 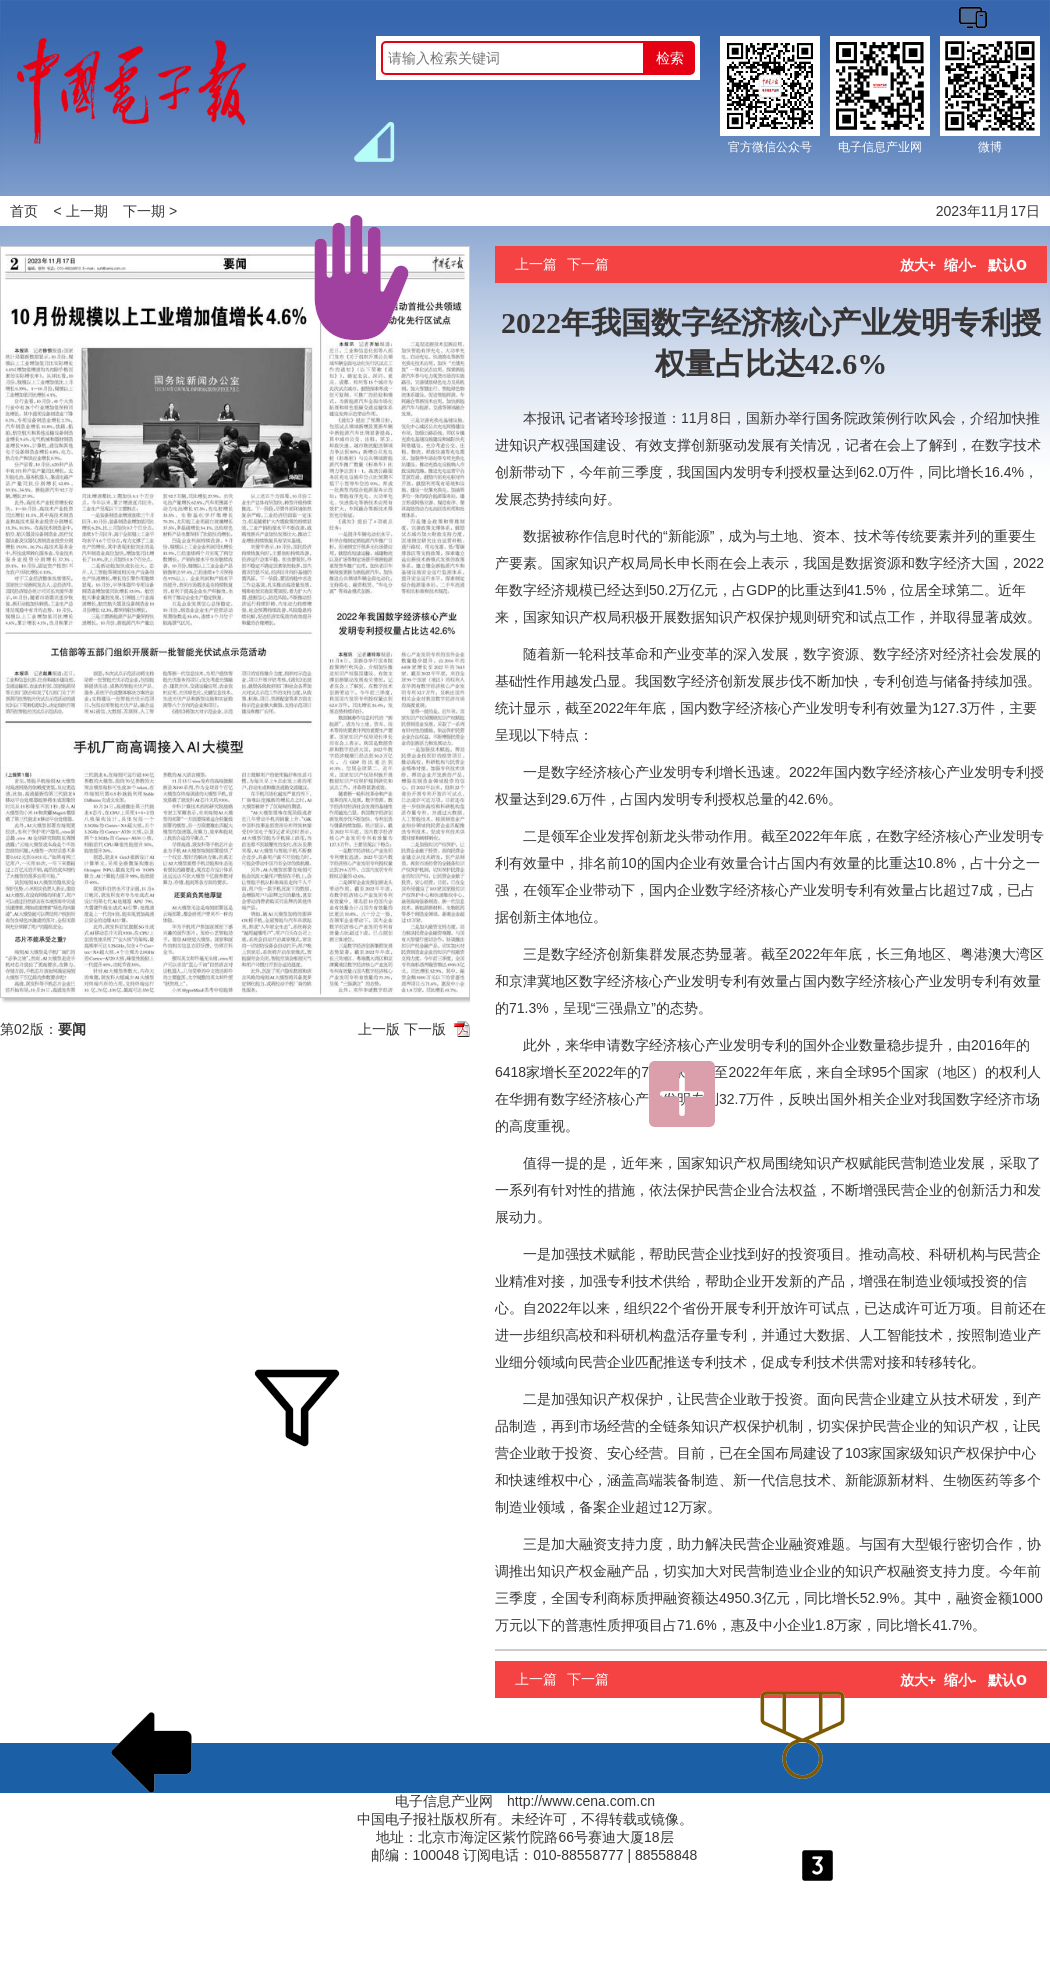 I want to click on indicates medium cellular signal strength, so click(x=377, y=143).